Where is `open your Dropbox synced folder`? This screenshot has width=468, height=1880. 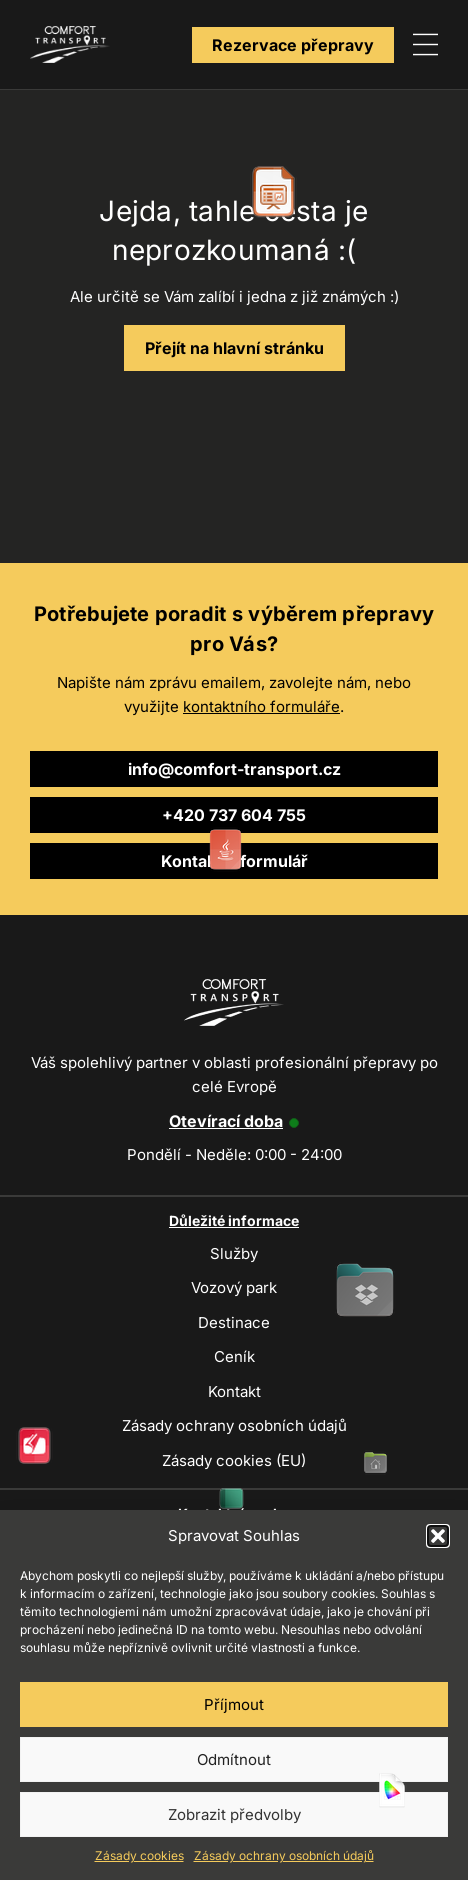
open your Dropbox synced folder is located at coordinates (365, 1290).